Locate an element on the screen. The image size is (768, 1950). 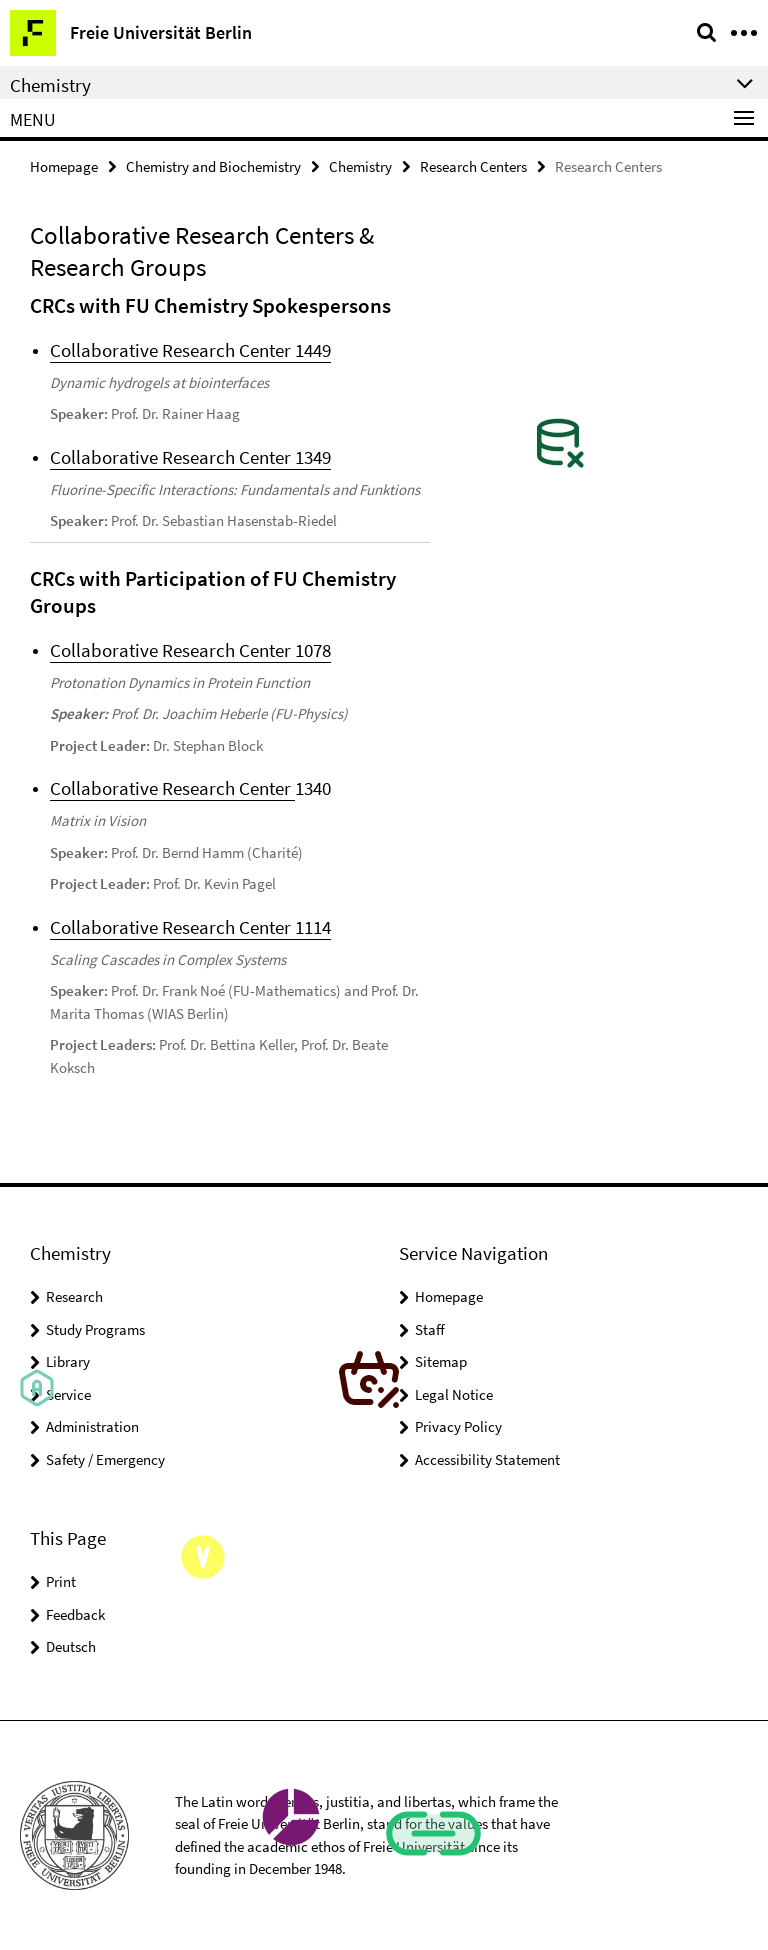
delete or remove a database is located at coordinates (558, 442).